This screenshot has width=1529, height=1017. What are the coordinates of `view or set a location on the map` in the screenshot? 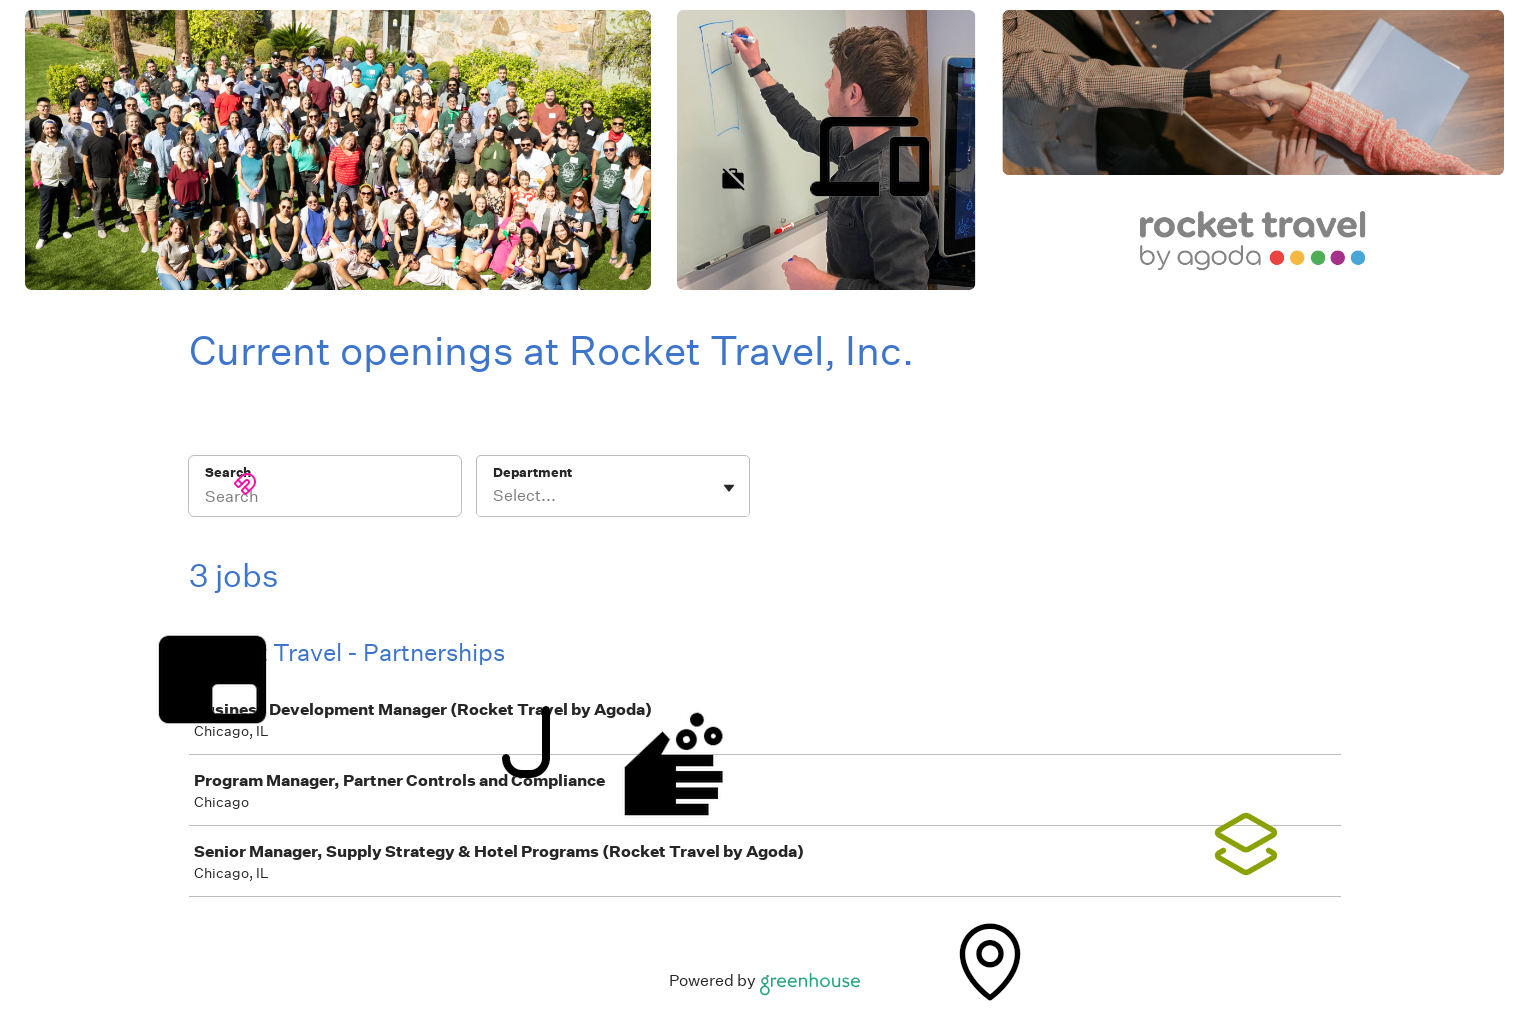 It's located at (990, 962).